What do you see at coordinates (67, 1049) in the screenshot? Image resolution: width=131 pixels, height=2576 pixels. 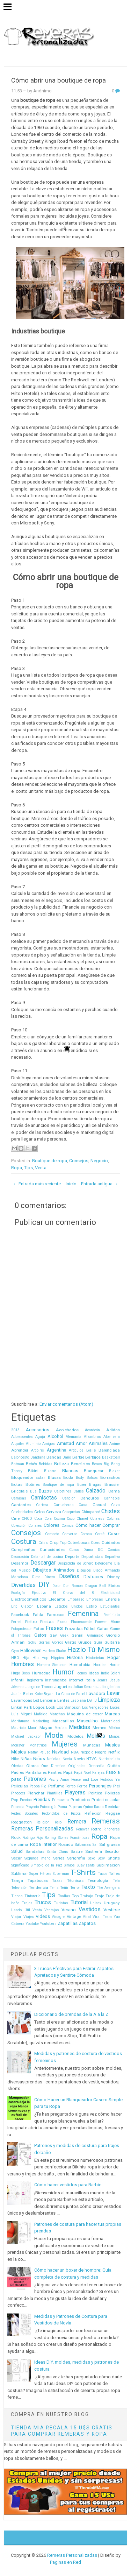 I see `indicates active or incoming notifications` at bounding box center [67, 1049].